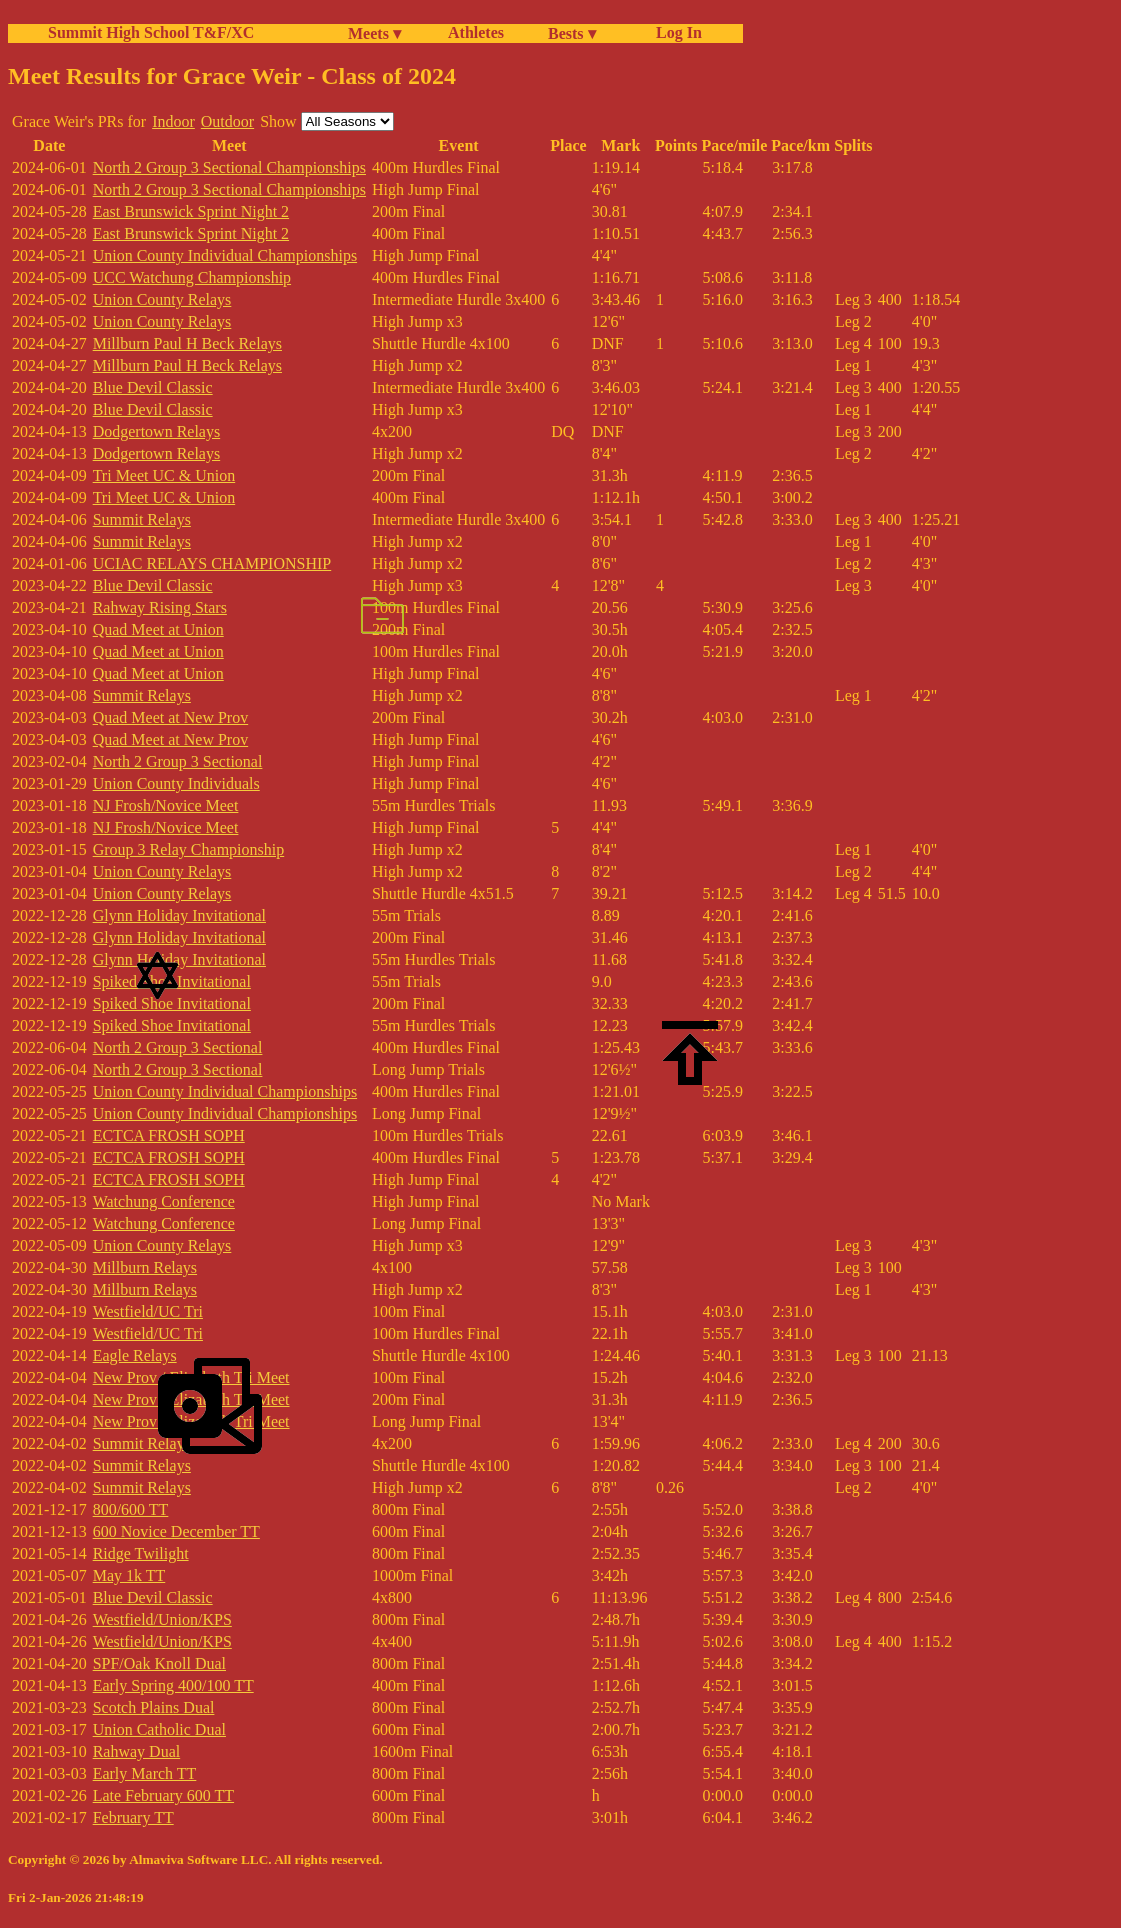 This screenshot has width=1121, height=1928. What do you see at coordinates (382, 615) in the screenshot?
I see `remove a file from this folder` at bounding box center [382, 615].